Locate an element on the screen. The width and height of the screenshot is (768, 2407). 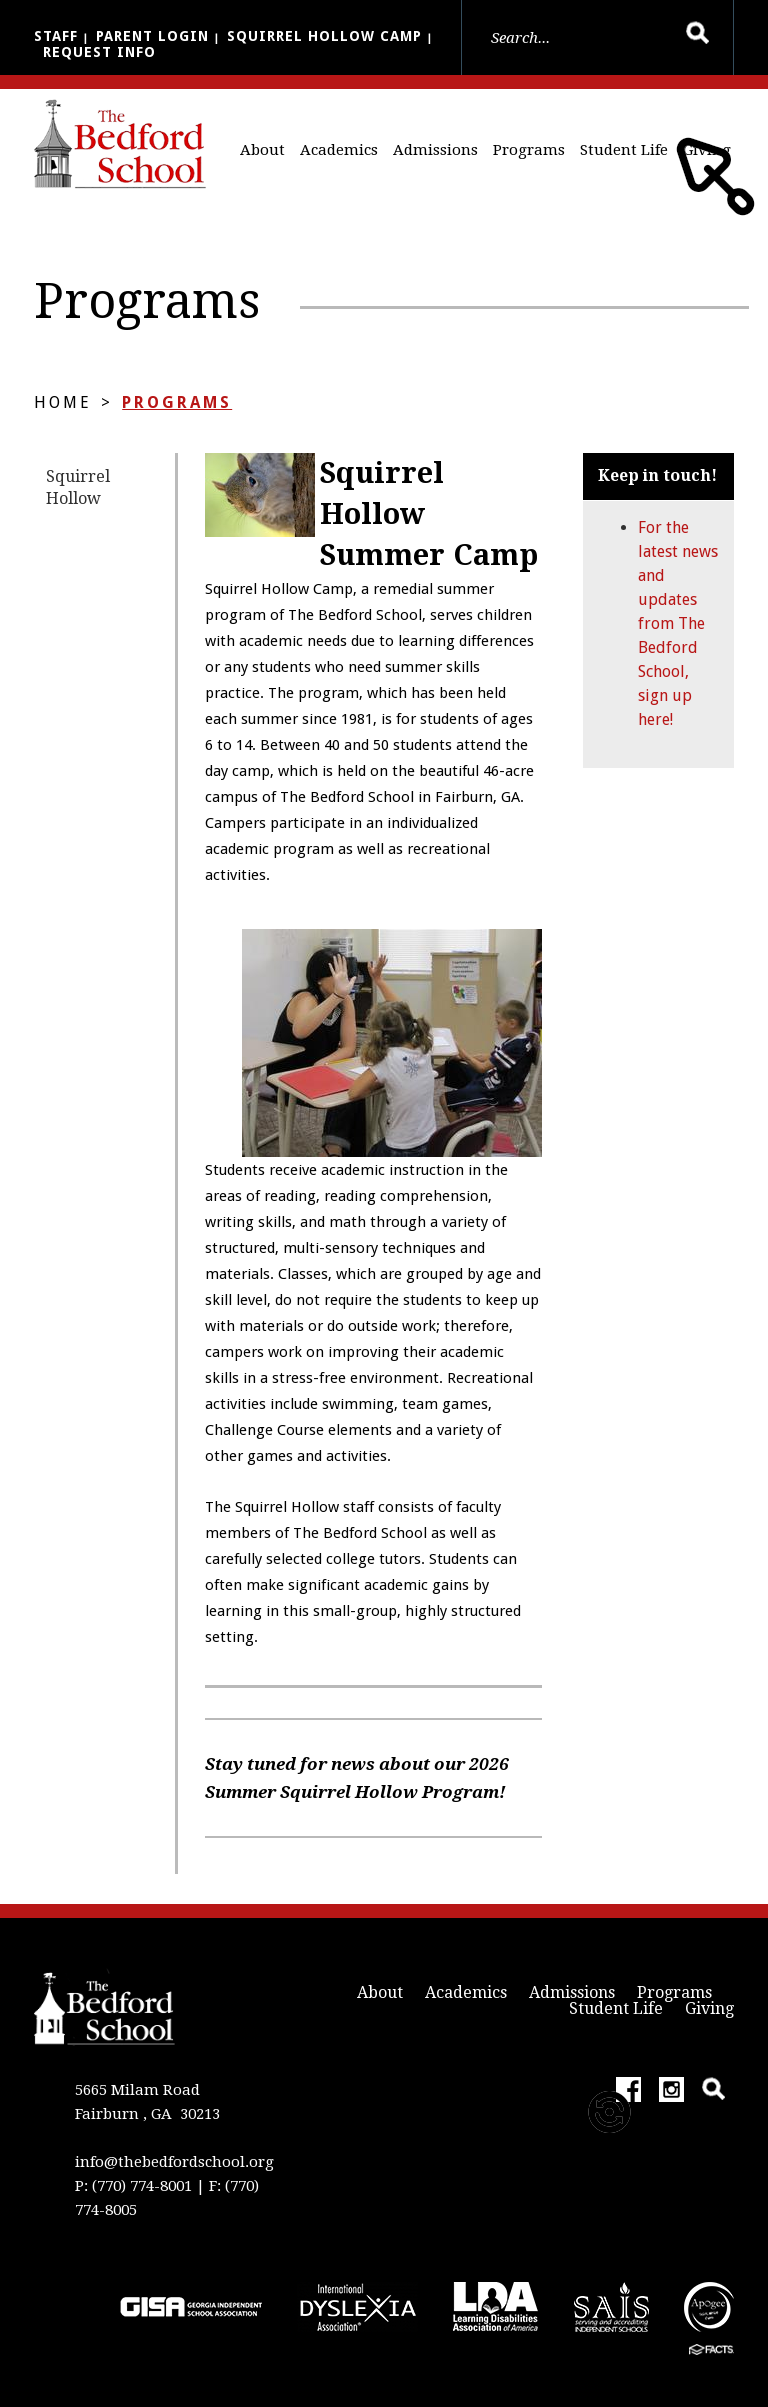
access gardening or landscaping tools is located at coordinates (715, 176).